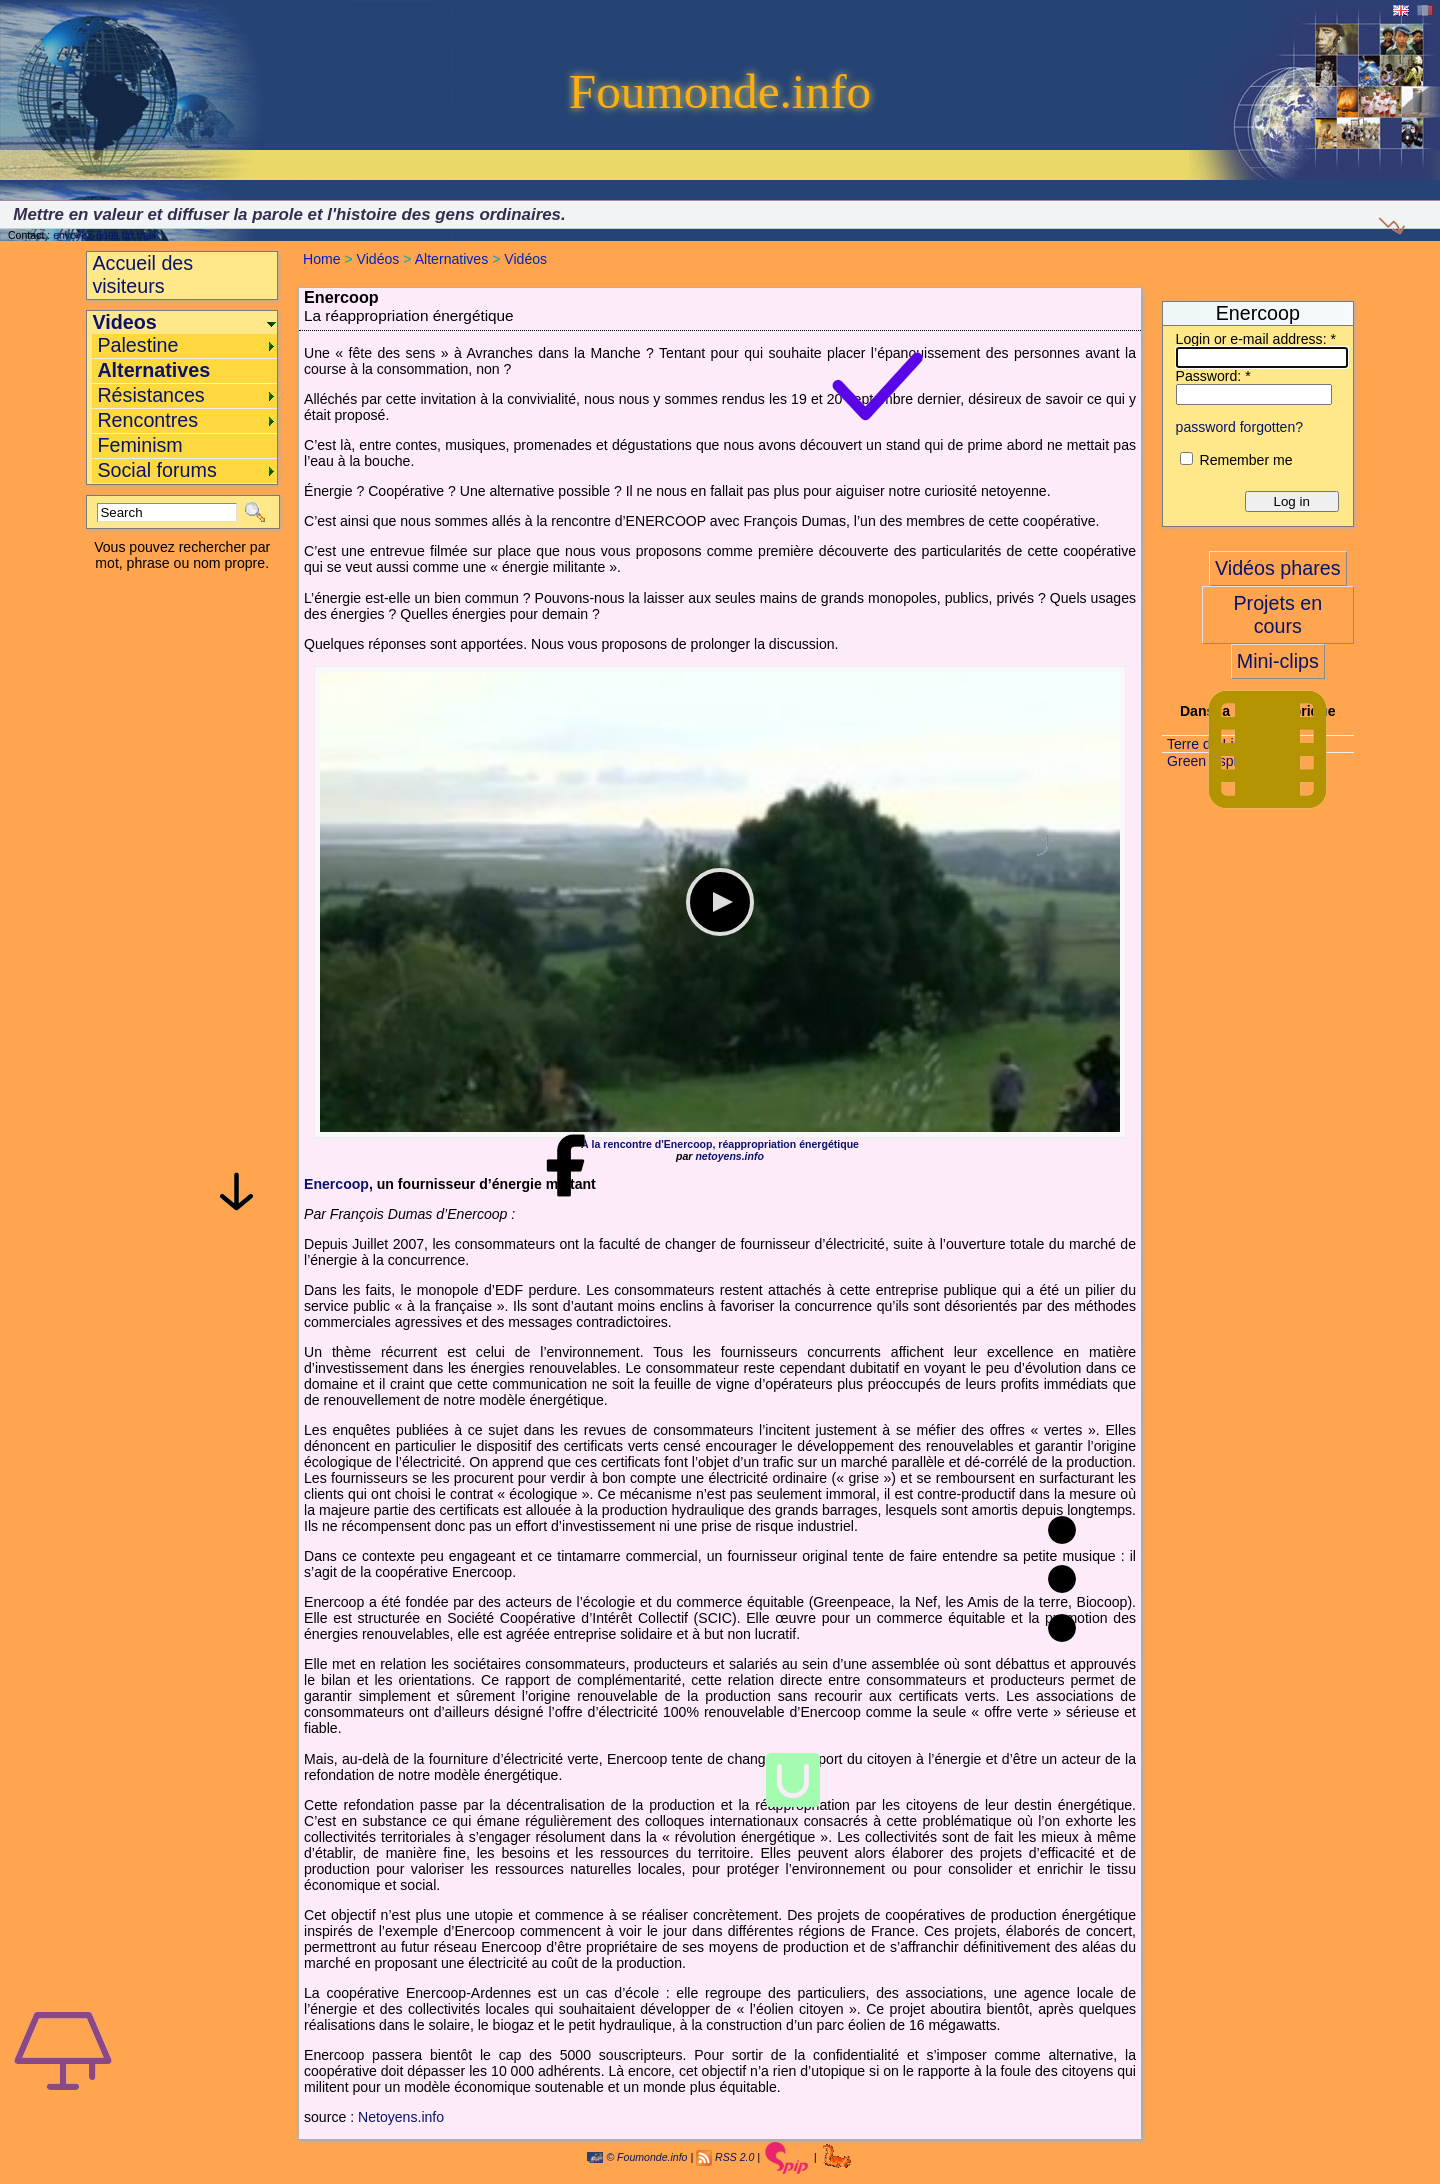 The height and width of the screenshot is (2184, 1440). Describe the element at coordinates (1062, 1579) in the screenshot. I see `open additional options menu` at that location.